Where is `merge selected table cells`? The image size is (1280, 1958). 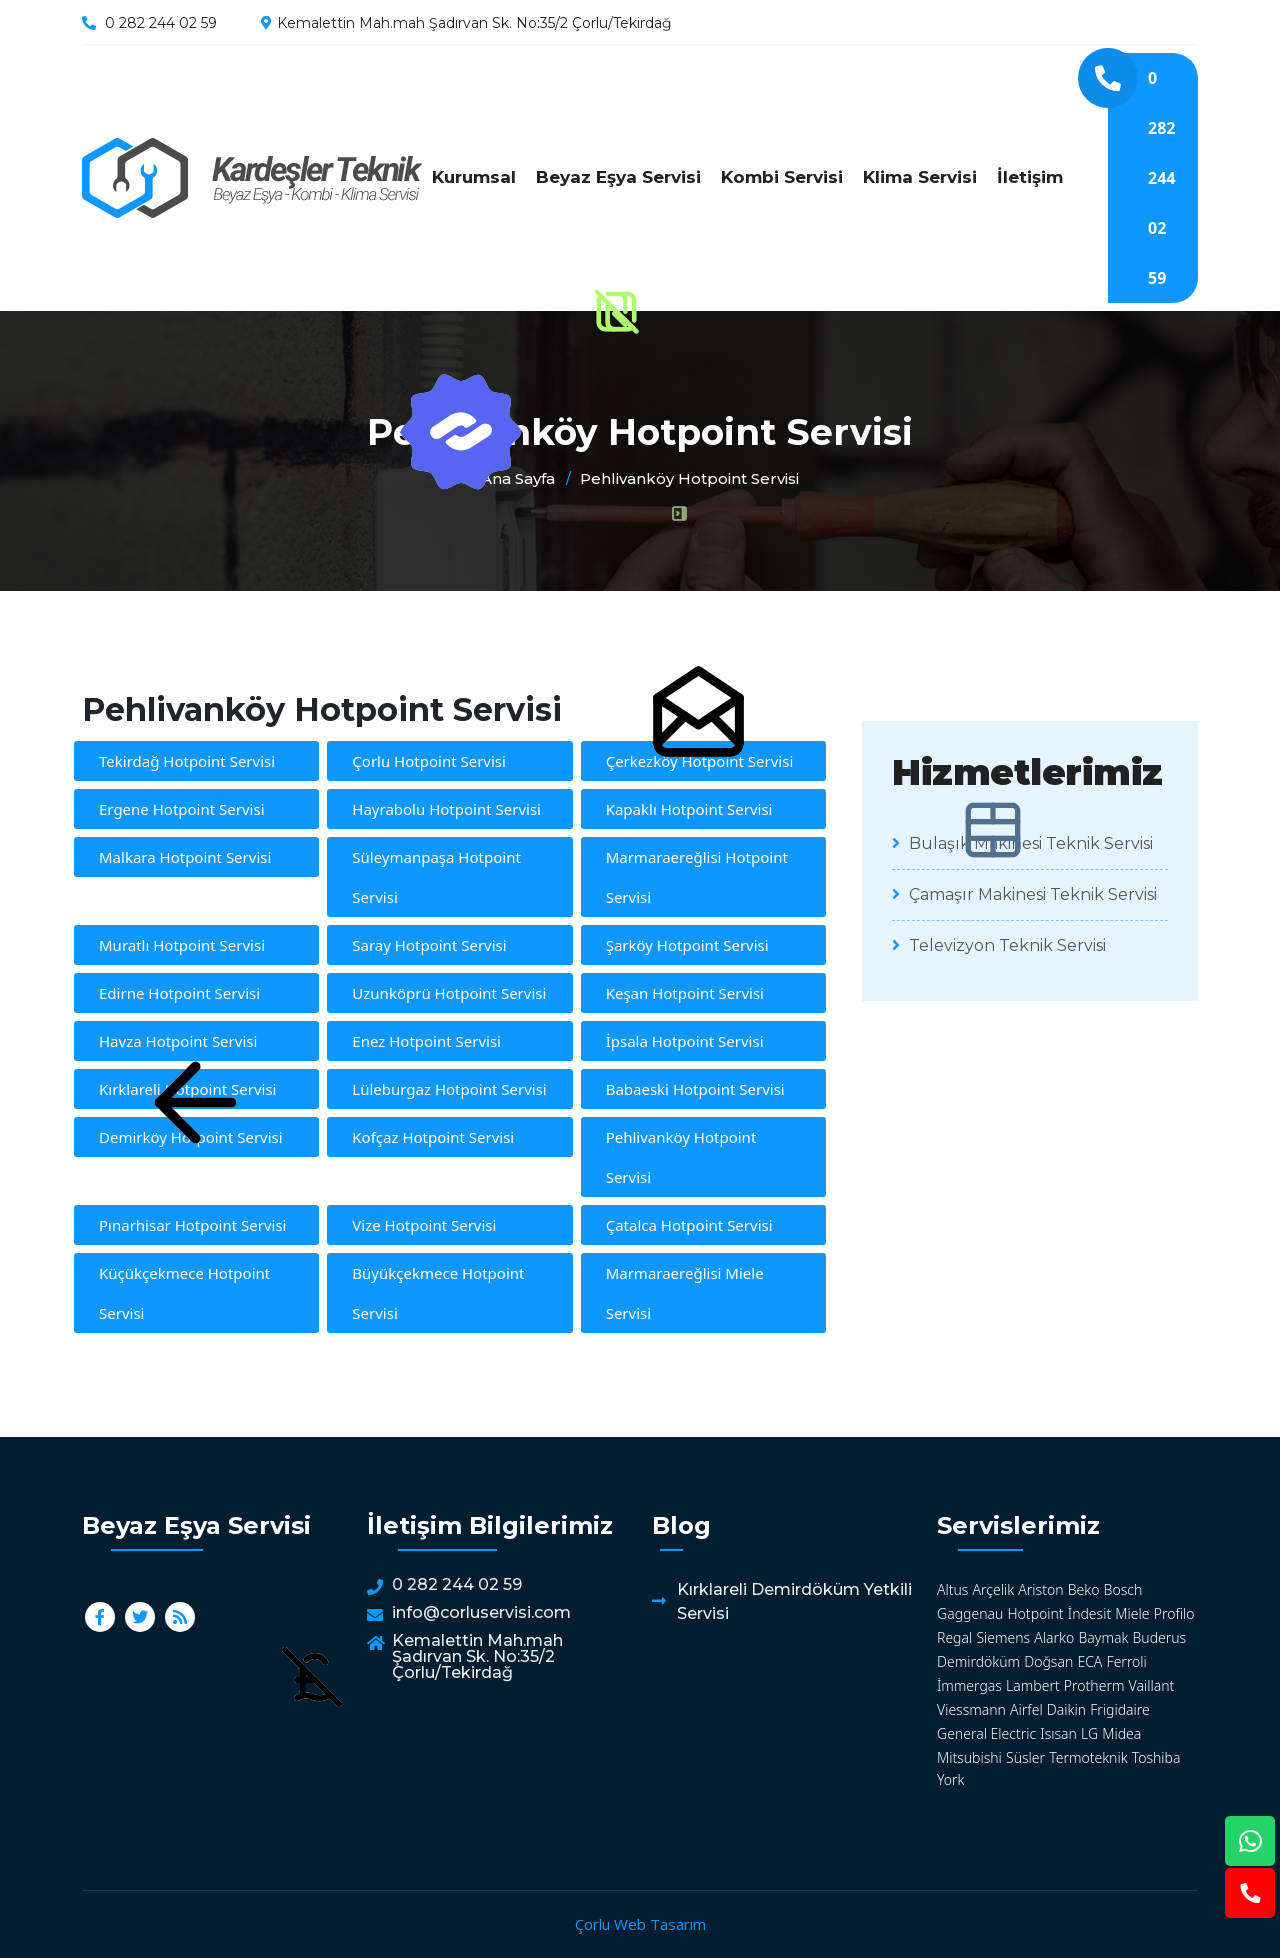 merge selected table cells is located at coordinates (993, 830).